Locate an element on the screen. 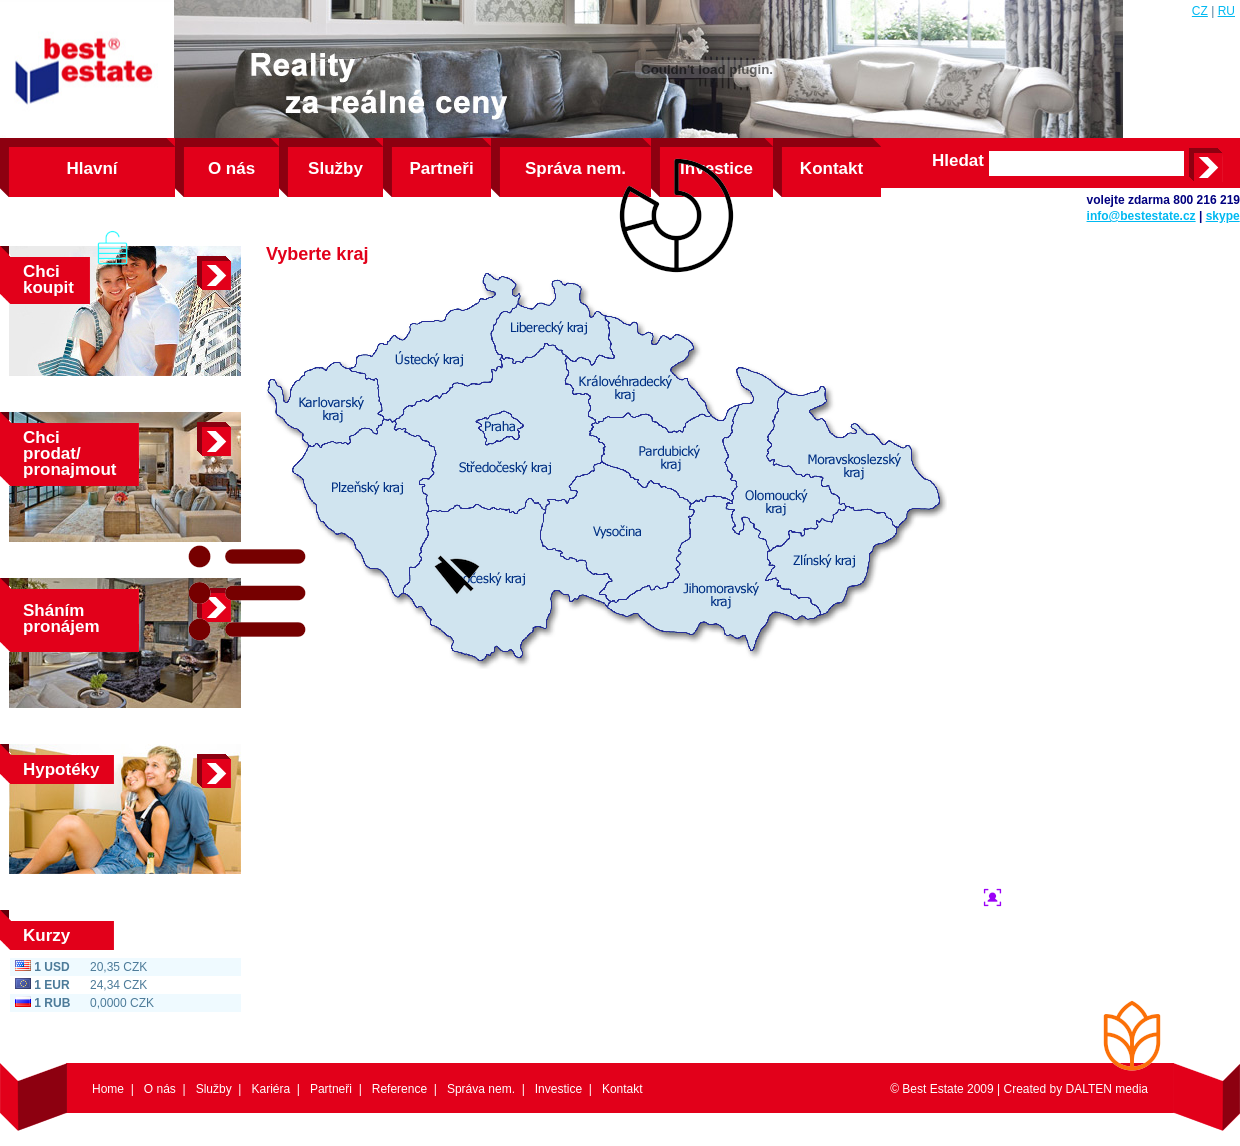 The image size is (1240, 1146). unlocked or unsecured state is located at coordinates (112, 249).